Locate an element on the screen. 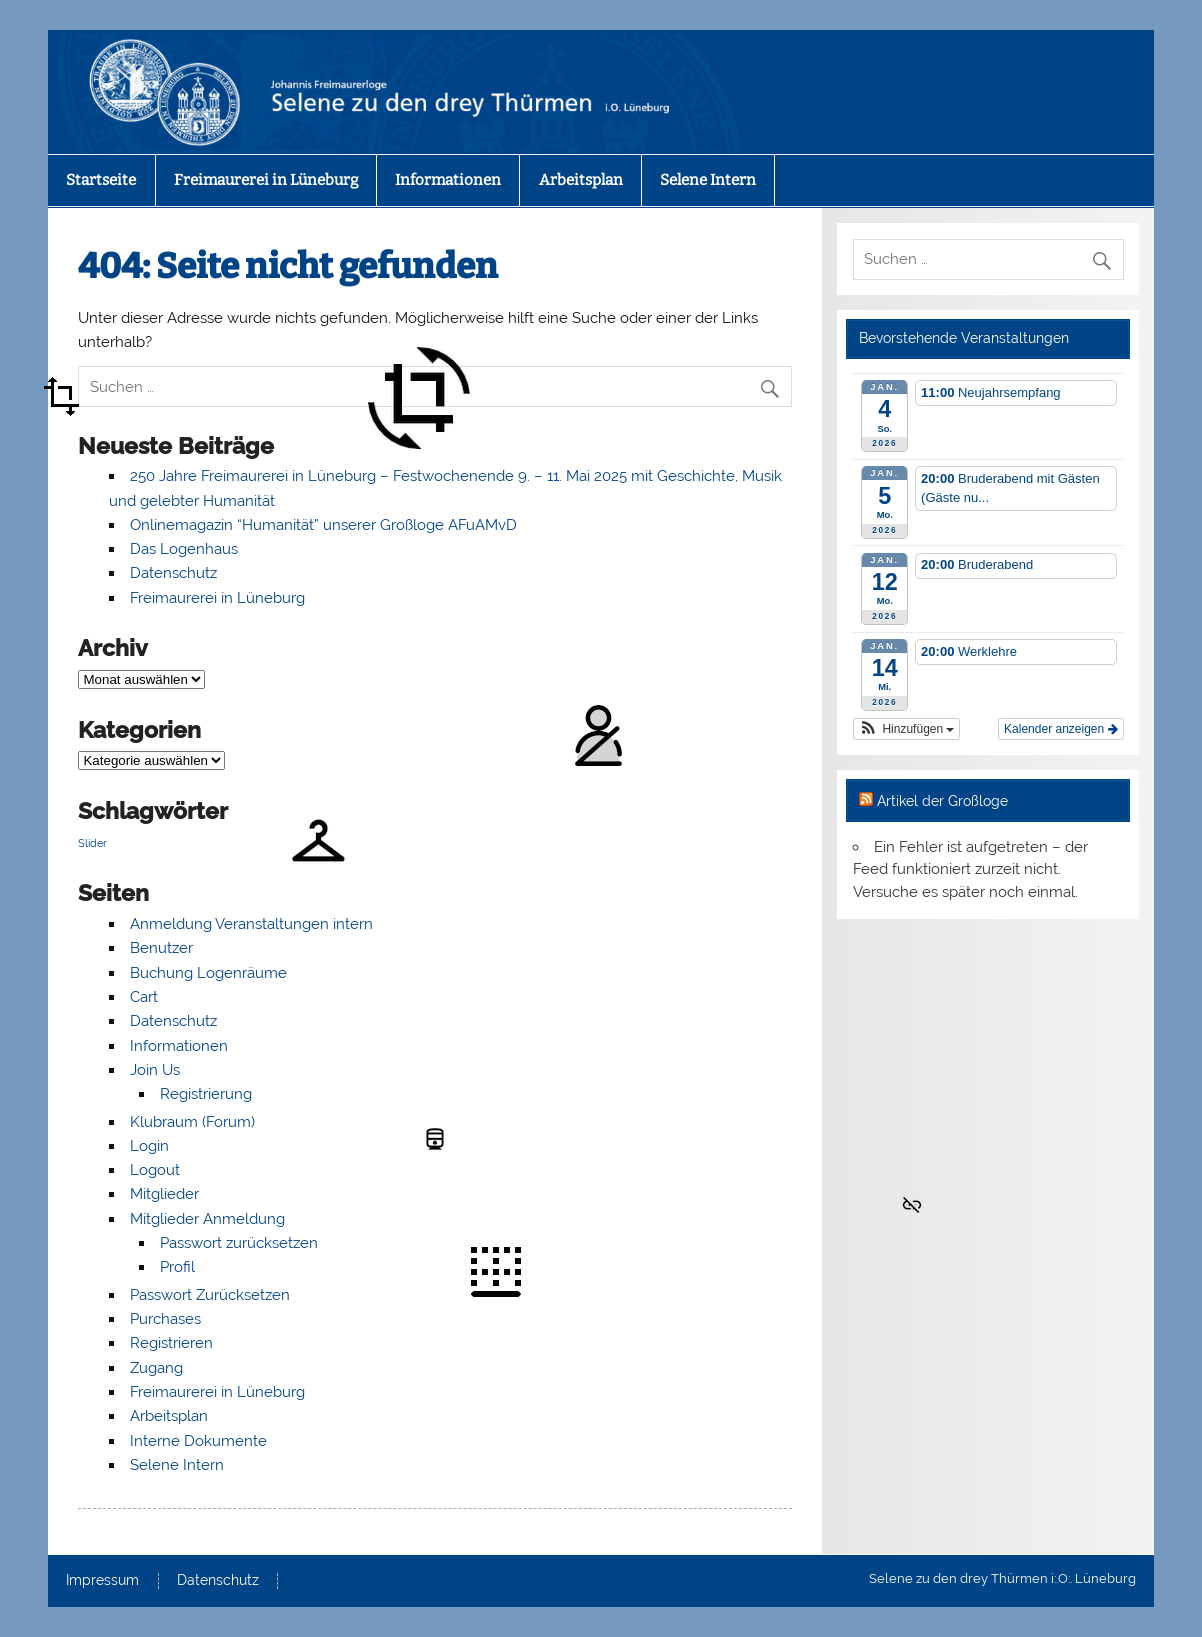 The width and height of the screenshot is (1202, 1637). rotate and crop an image is located at coordinates (419, 398).